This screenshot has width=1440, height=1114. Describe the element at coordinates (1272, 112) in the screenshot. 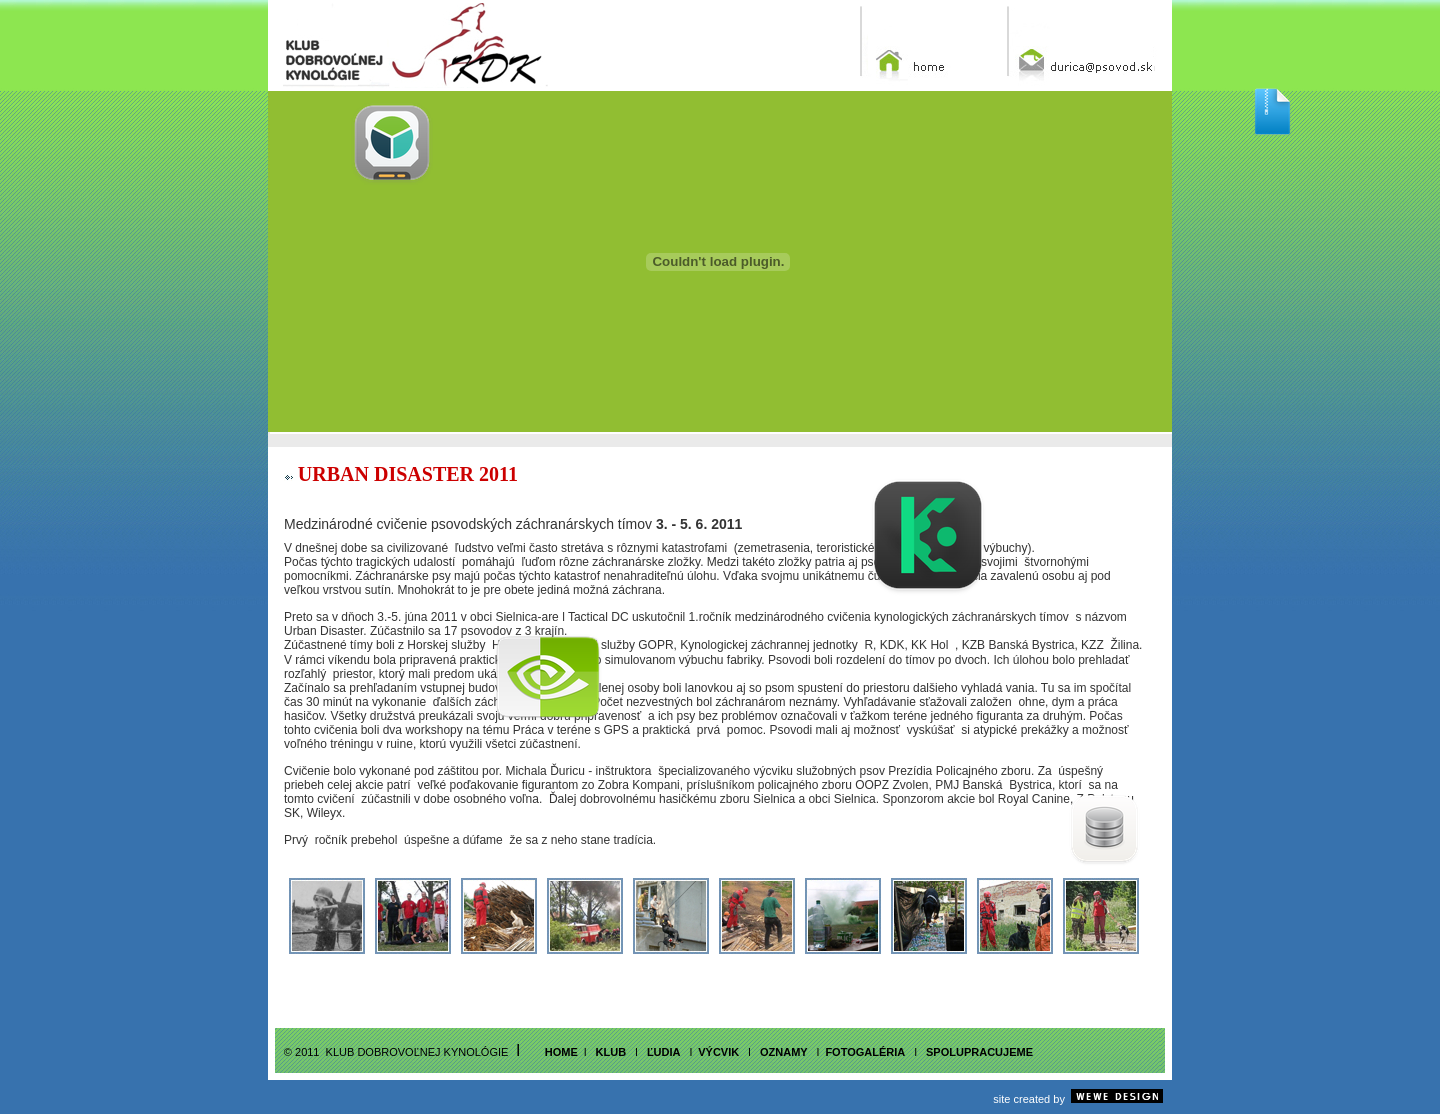

I see `an archive file in .ar format` at that location.